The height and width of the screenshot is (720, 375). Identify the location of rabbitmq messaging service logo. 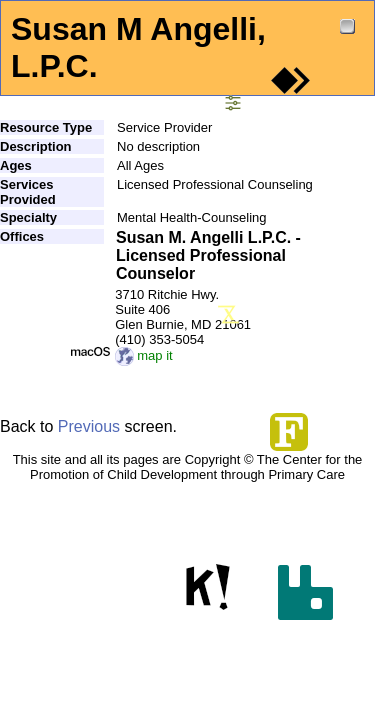
(305, 592).